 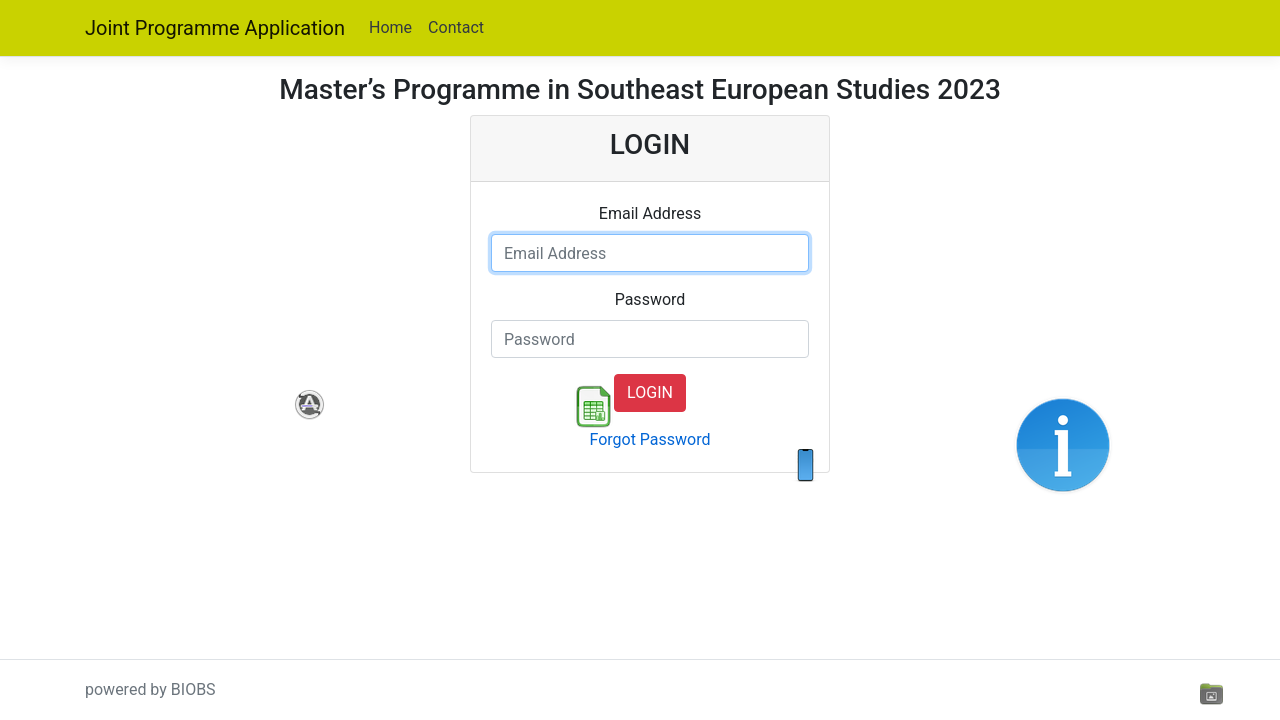 What do you see at coordinates (1063, 445) in the screenshot?
I see `view information or details about an application` at bounding box center [1063, 445].